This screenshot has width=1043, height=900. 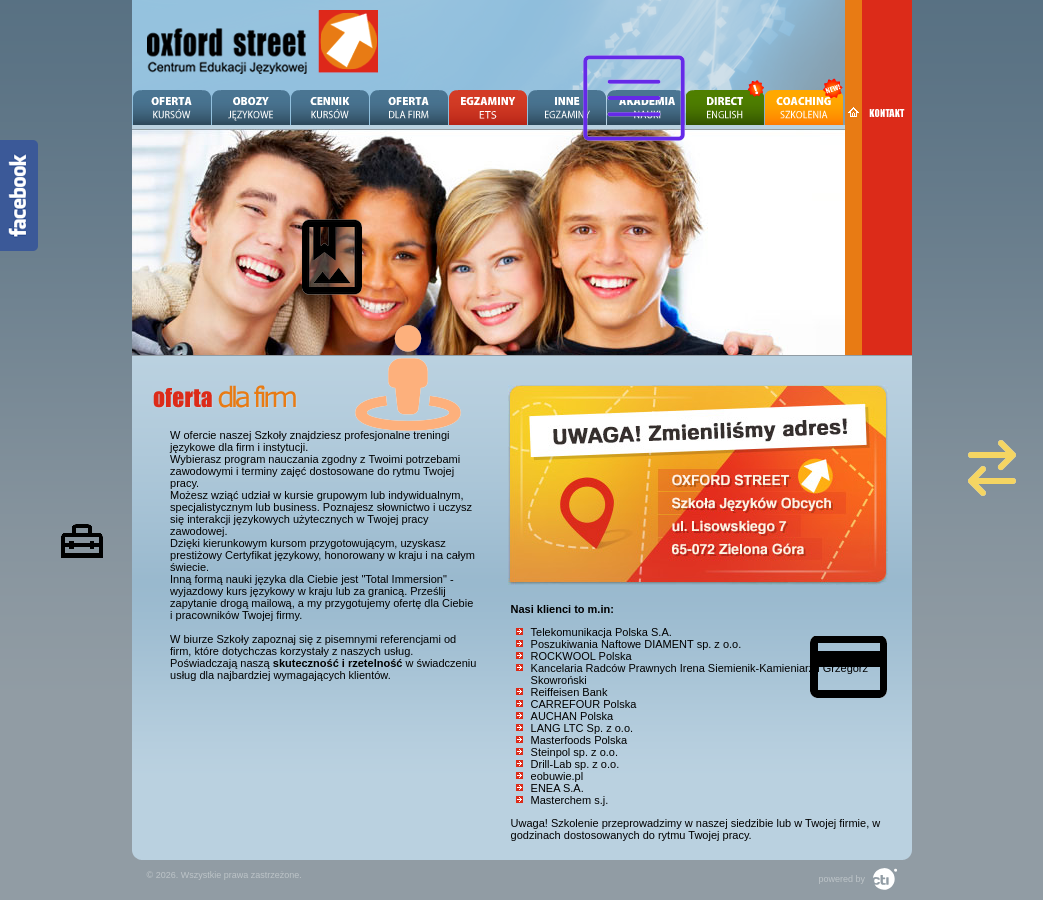 I want to click on access your photo album, so click(x=332, y=257).